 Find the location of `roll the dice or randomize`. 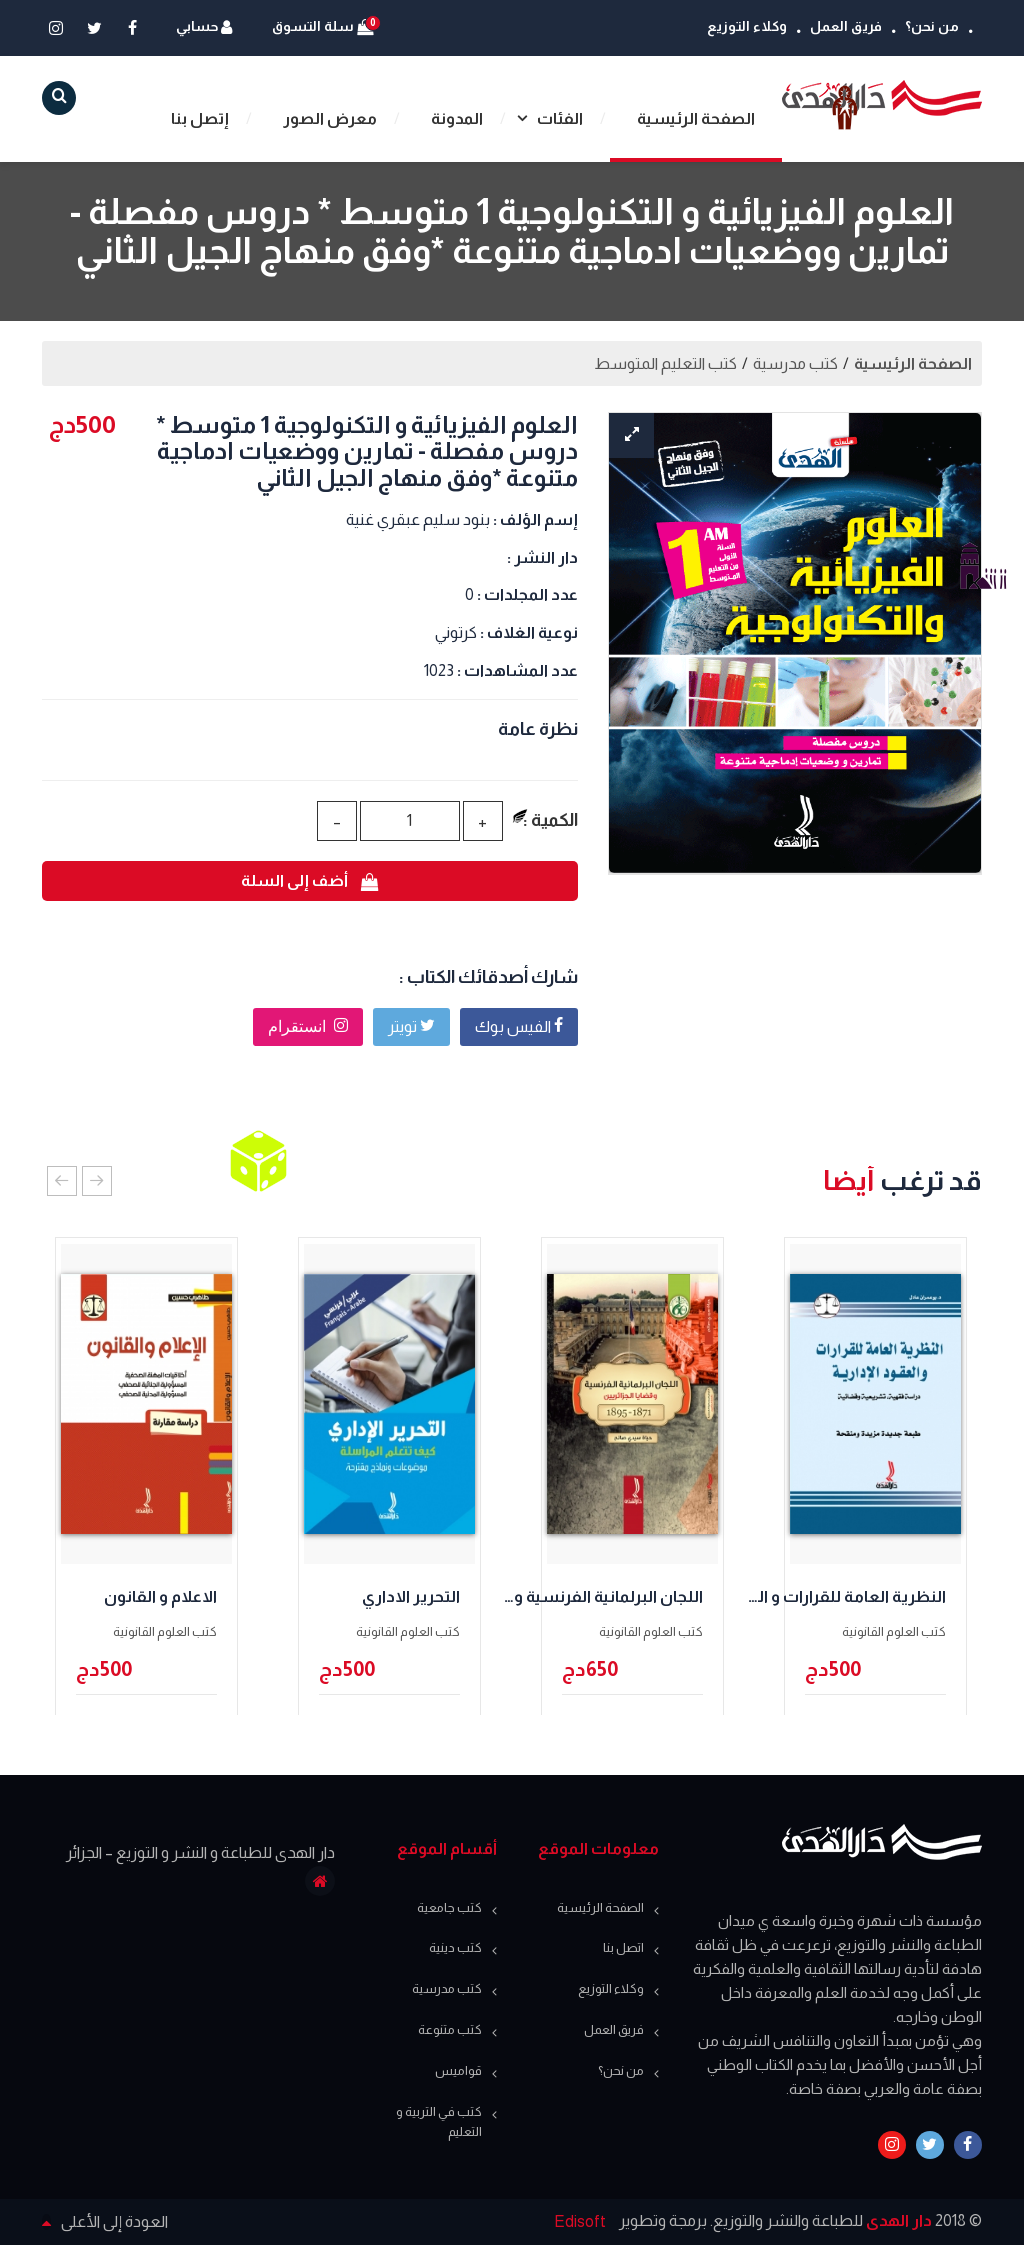

roll the dice or randomize is located at coordinates (258, 1161).